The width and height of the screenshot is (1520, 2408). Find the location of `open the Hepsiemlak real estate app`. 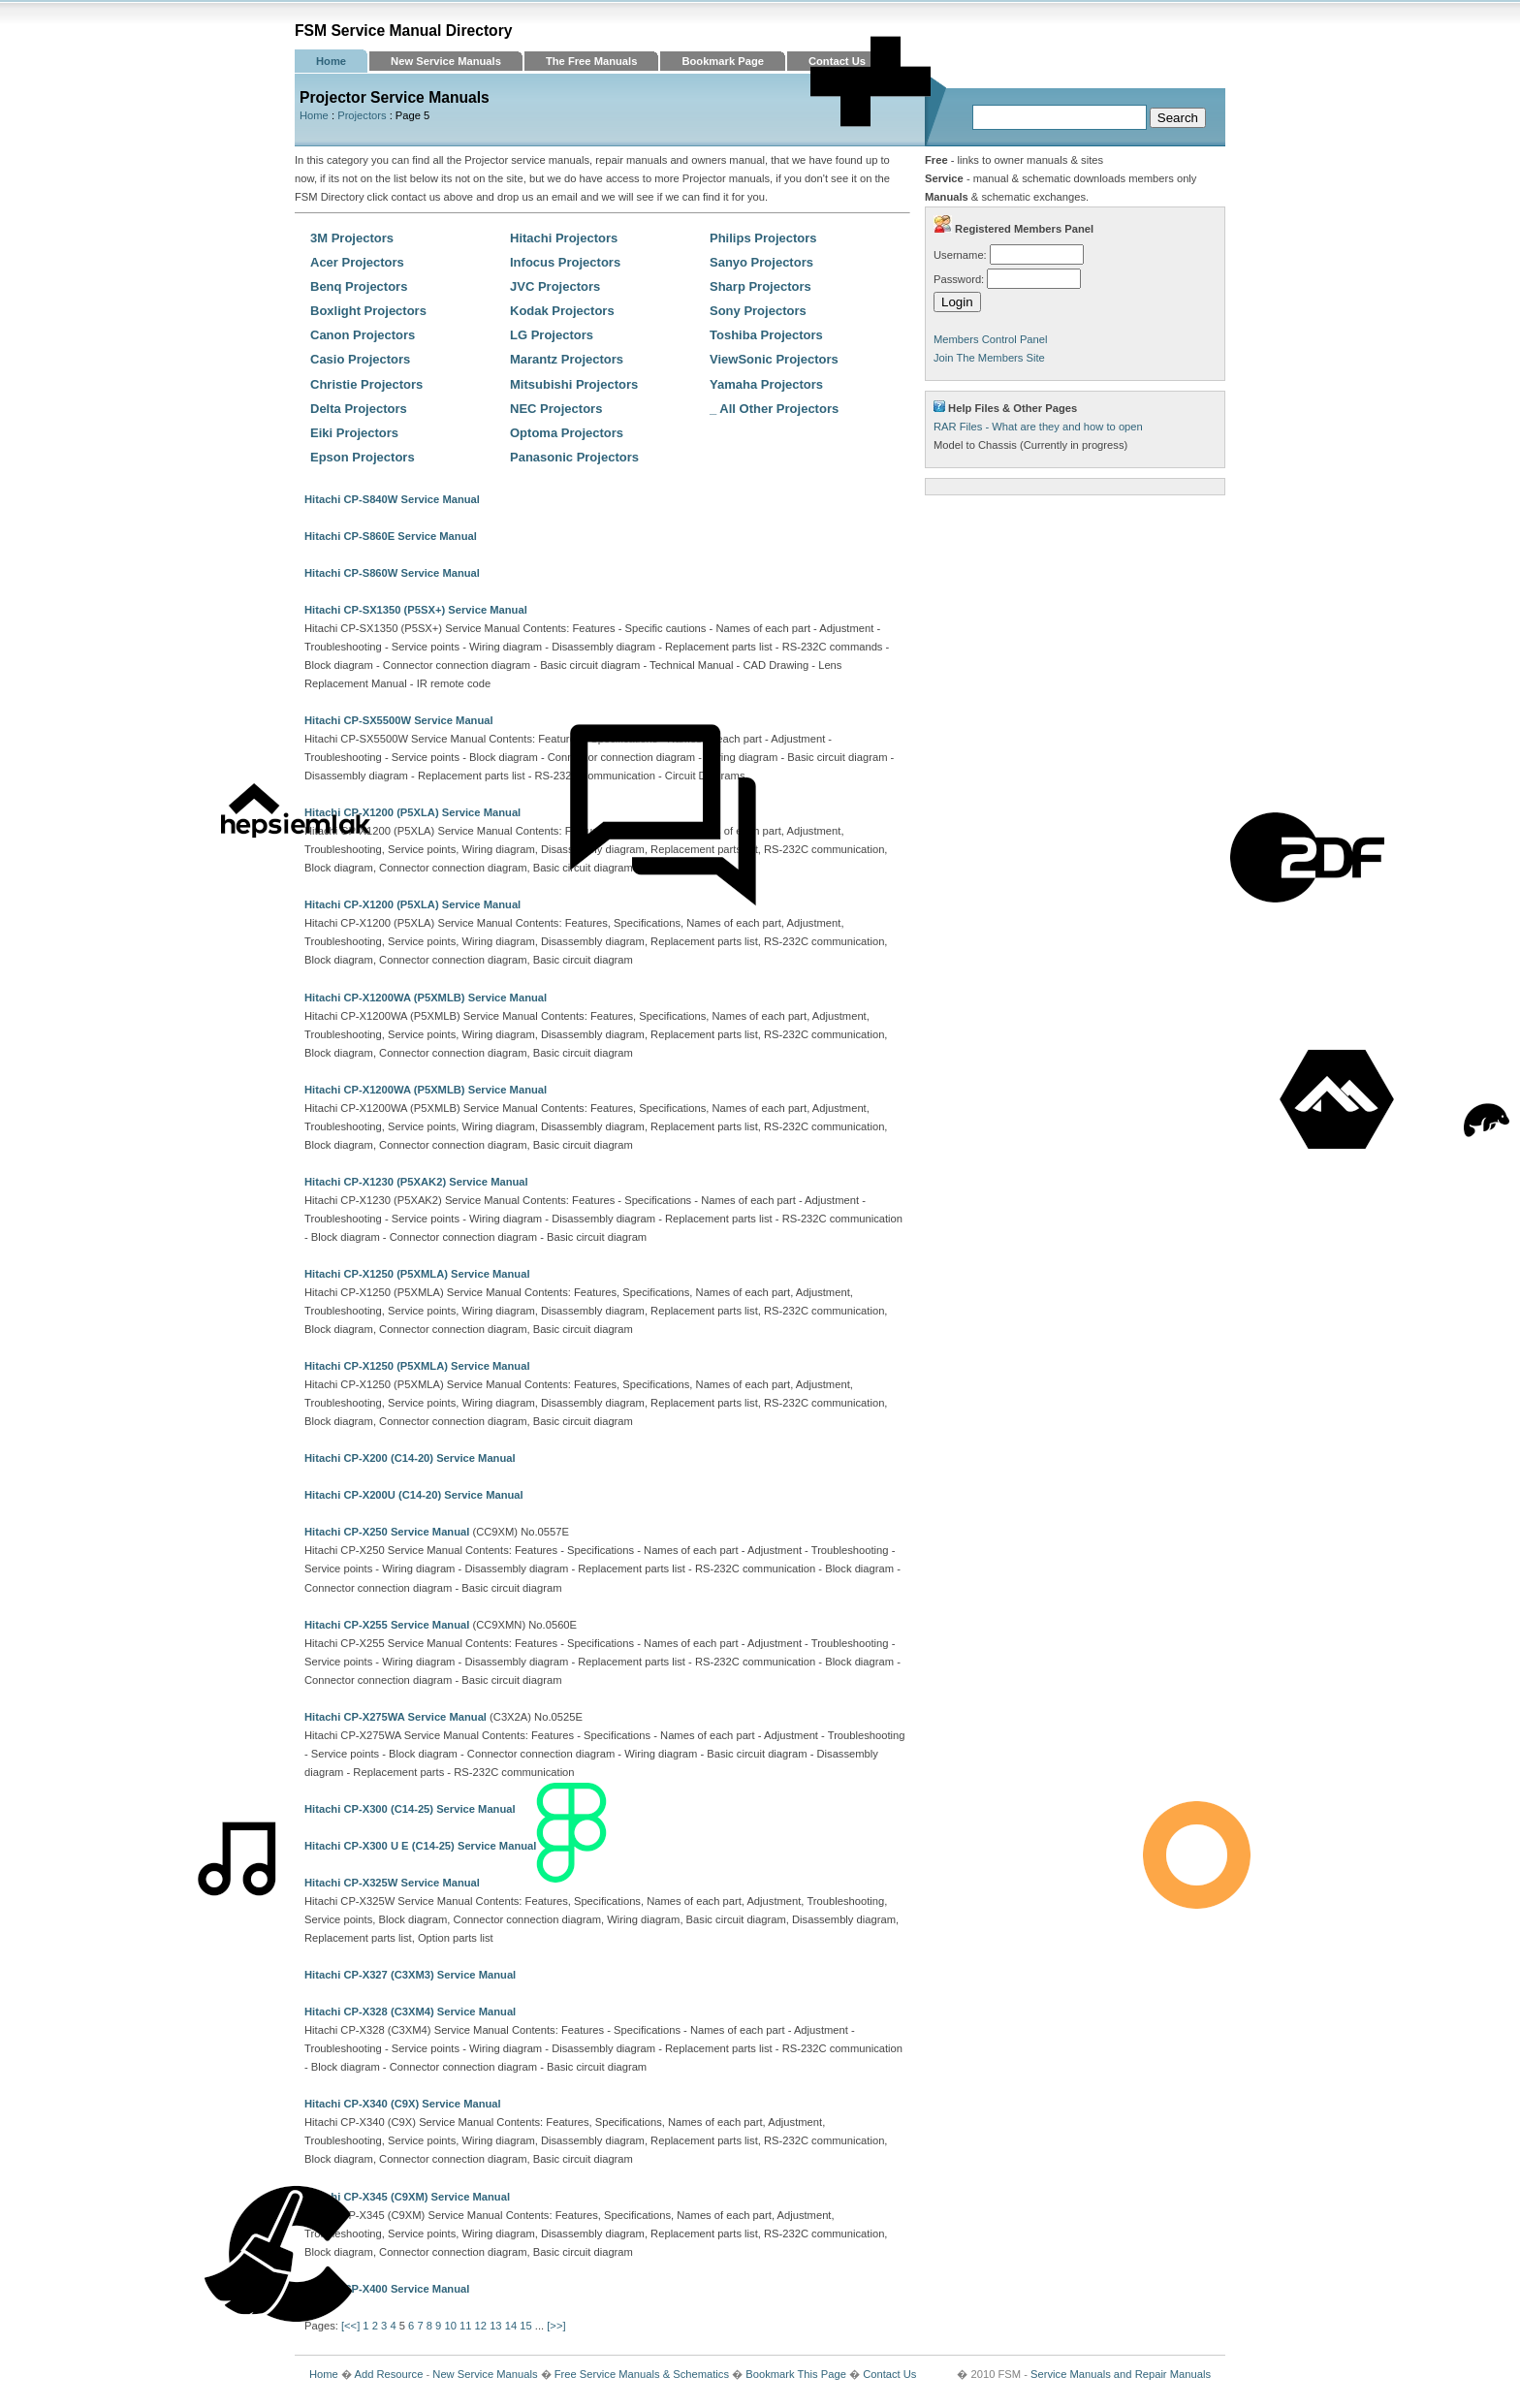

open the Hepsiemlak real estate app is located at coordinates (296, 810).